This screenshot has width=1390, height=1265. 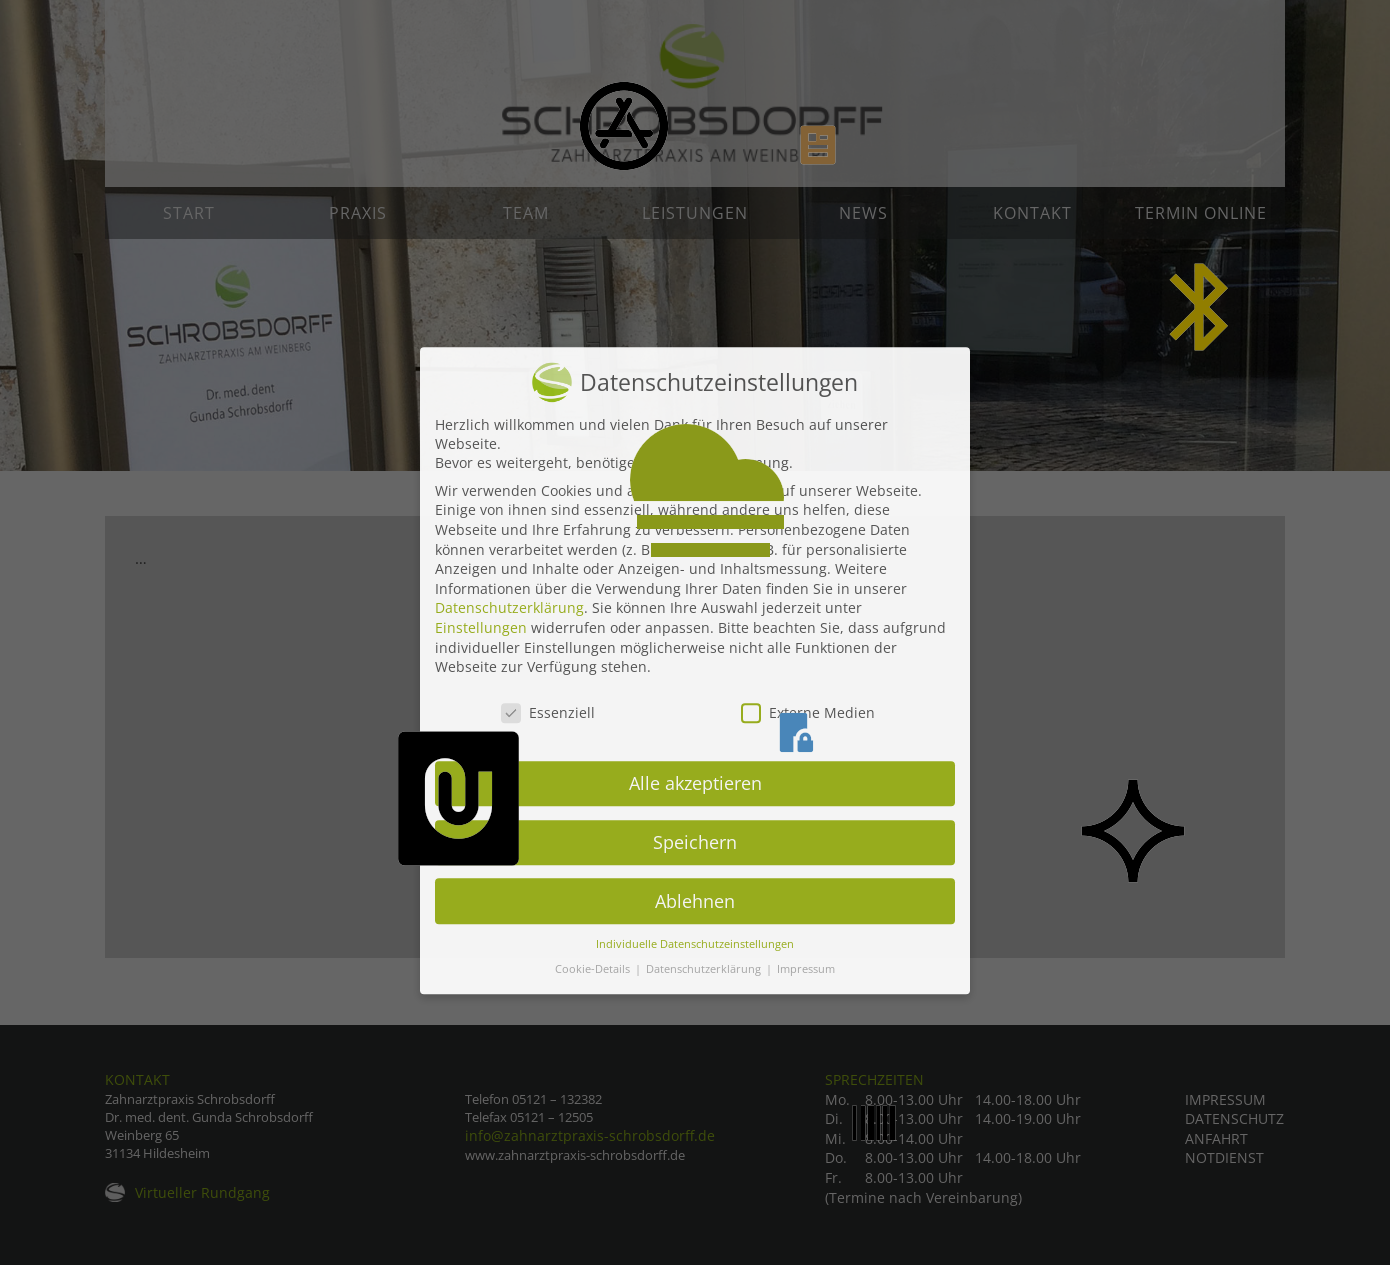 What do you see at coordinates (458, 798) in the screenshot?
I see `attach a file to your message` at bounding box center [458, 798].